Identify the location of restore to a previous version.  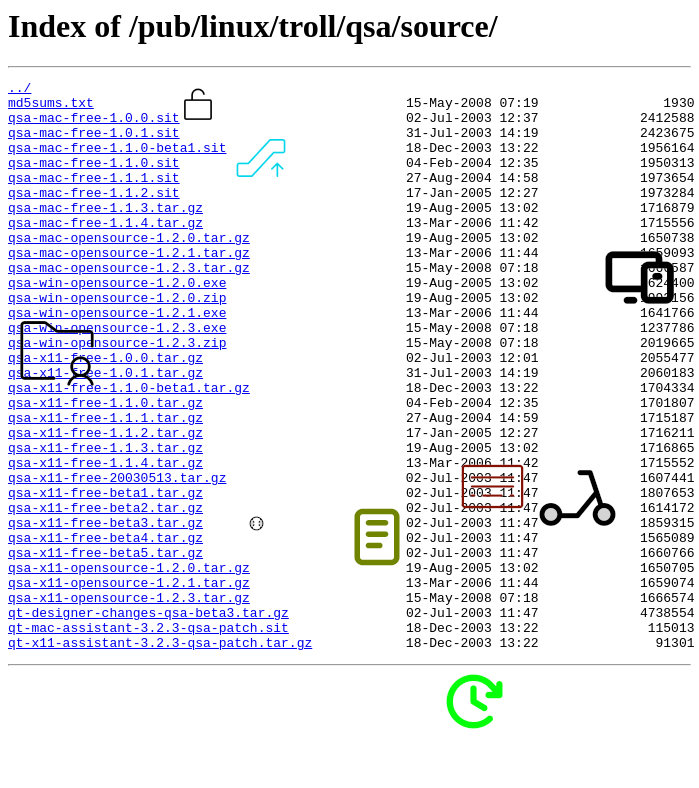
(473, 701).